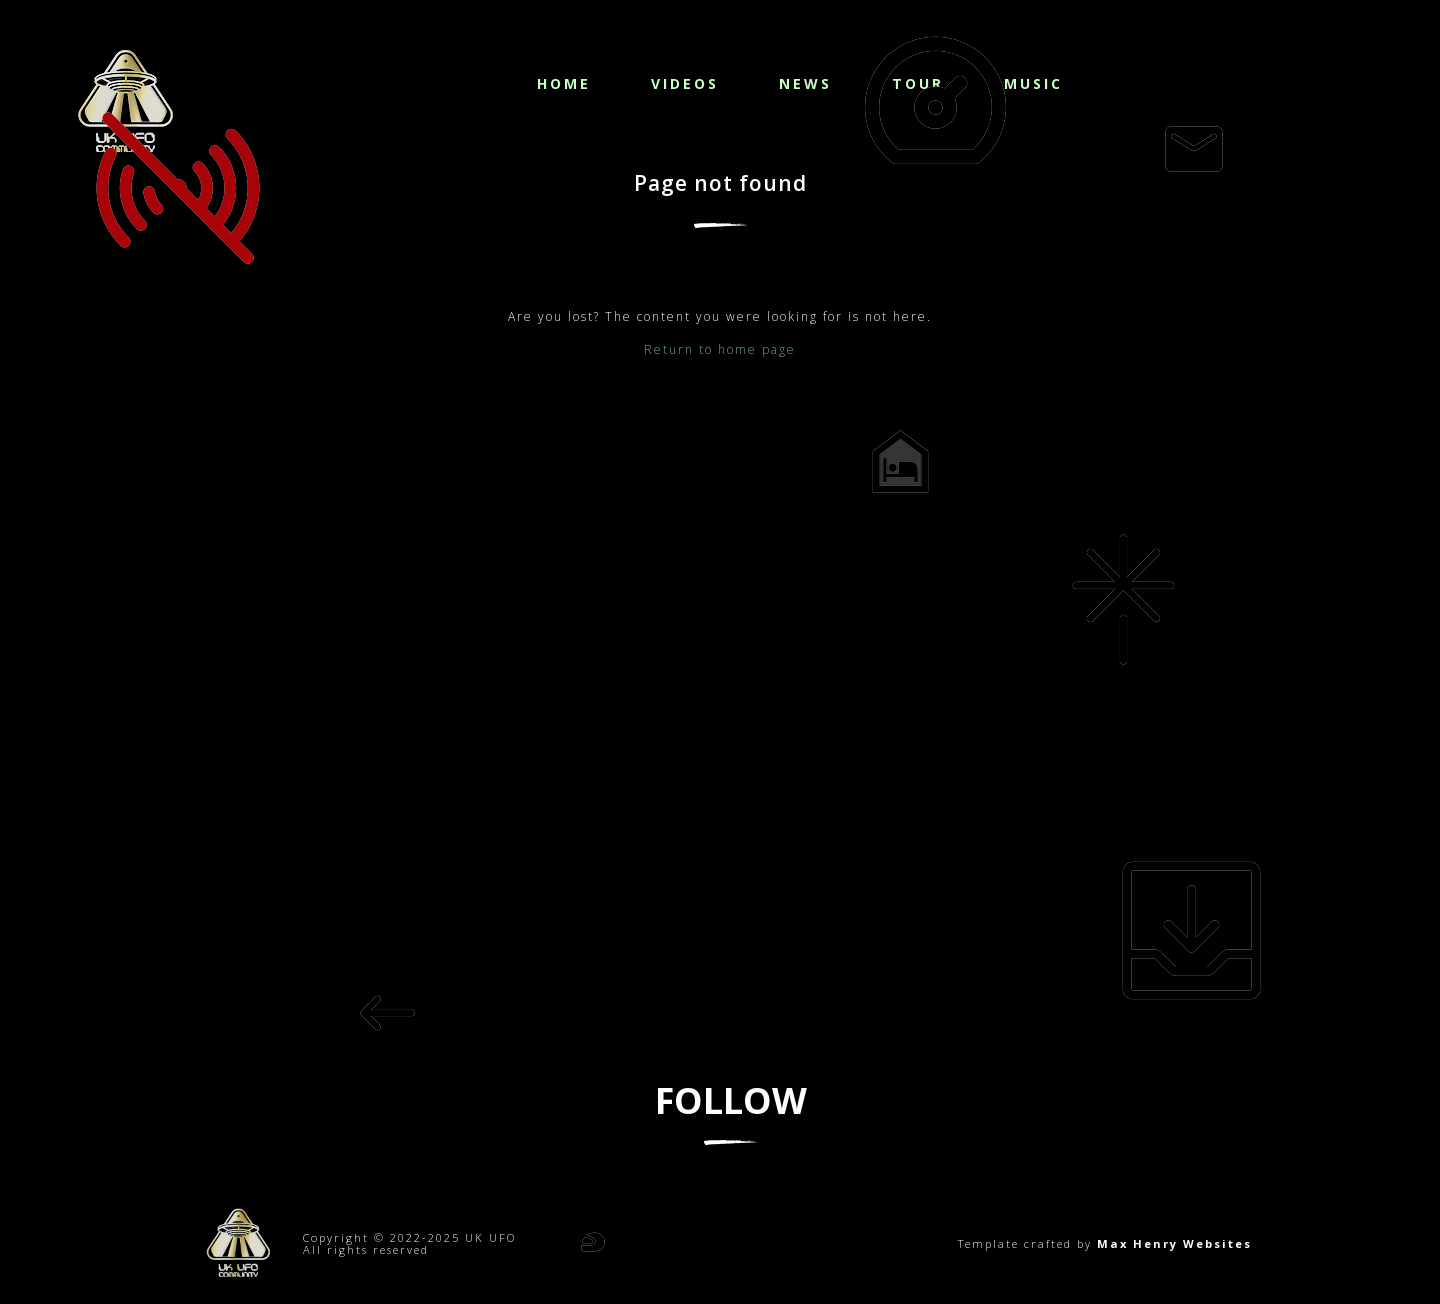 This screenshot has height=1304, width=1440. What do you see at coordinates (178, 188) in the screenshot?
I see `no signal or connection unavailable` at bounding box center [178, 188].